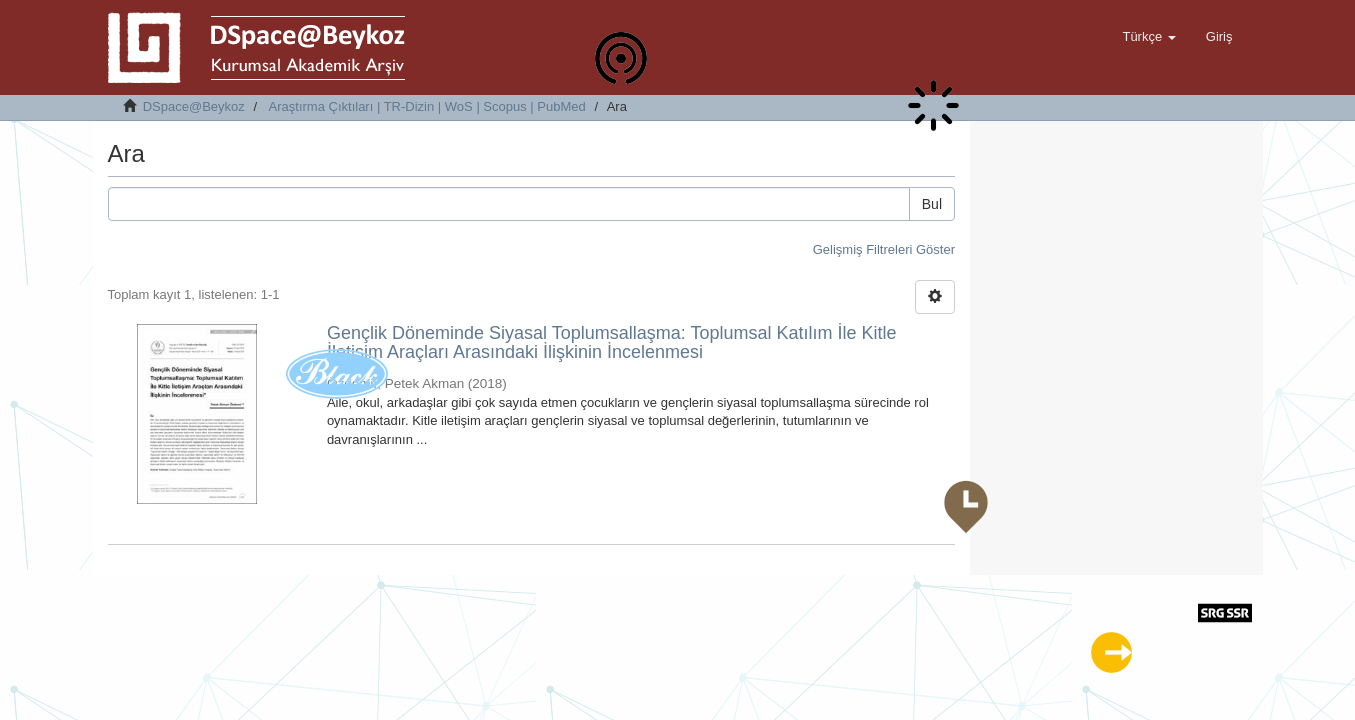 This screenshot has height=720, width=1355. What do you see at coordinates (1111, 652) in the screenshot?
I see `log out of your account` at bounding box center [1111, 652].